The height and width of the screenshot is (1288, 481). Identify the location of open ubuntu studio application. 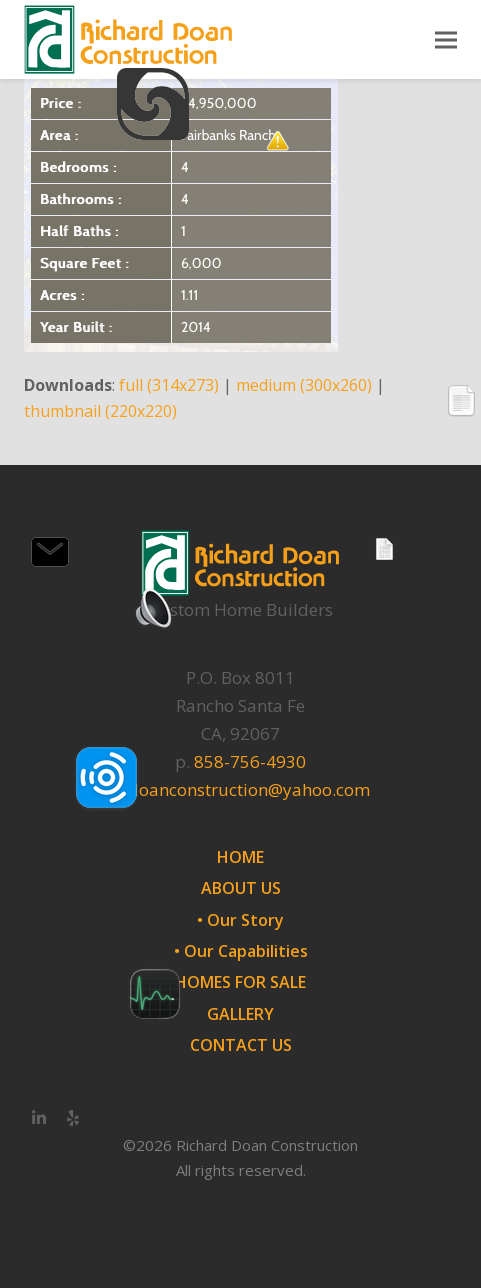
(106, 777).